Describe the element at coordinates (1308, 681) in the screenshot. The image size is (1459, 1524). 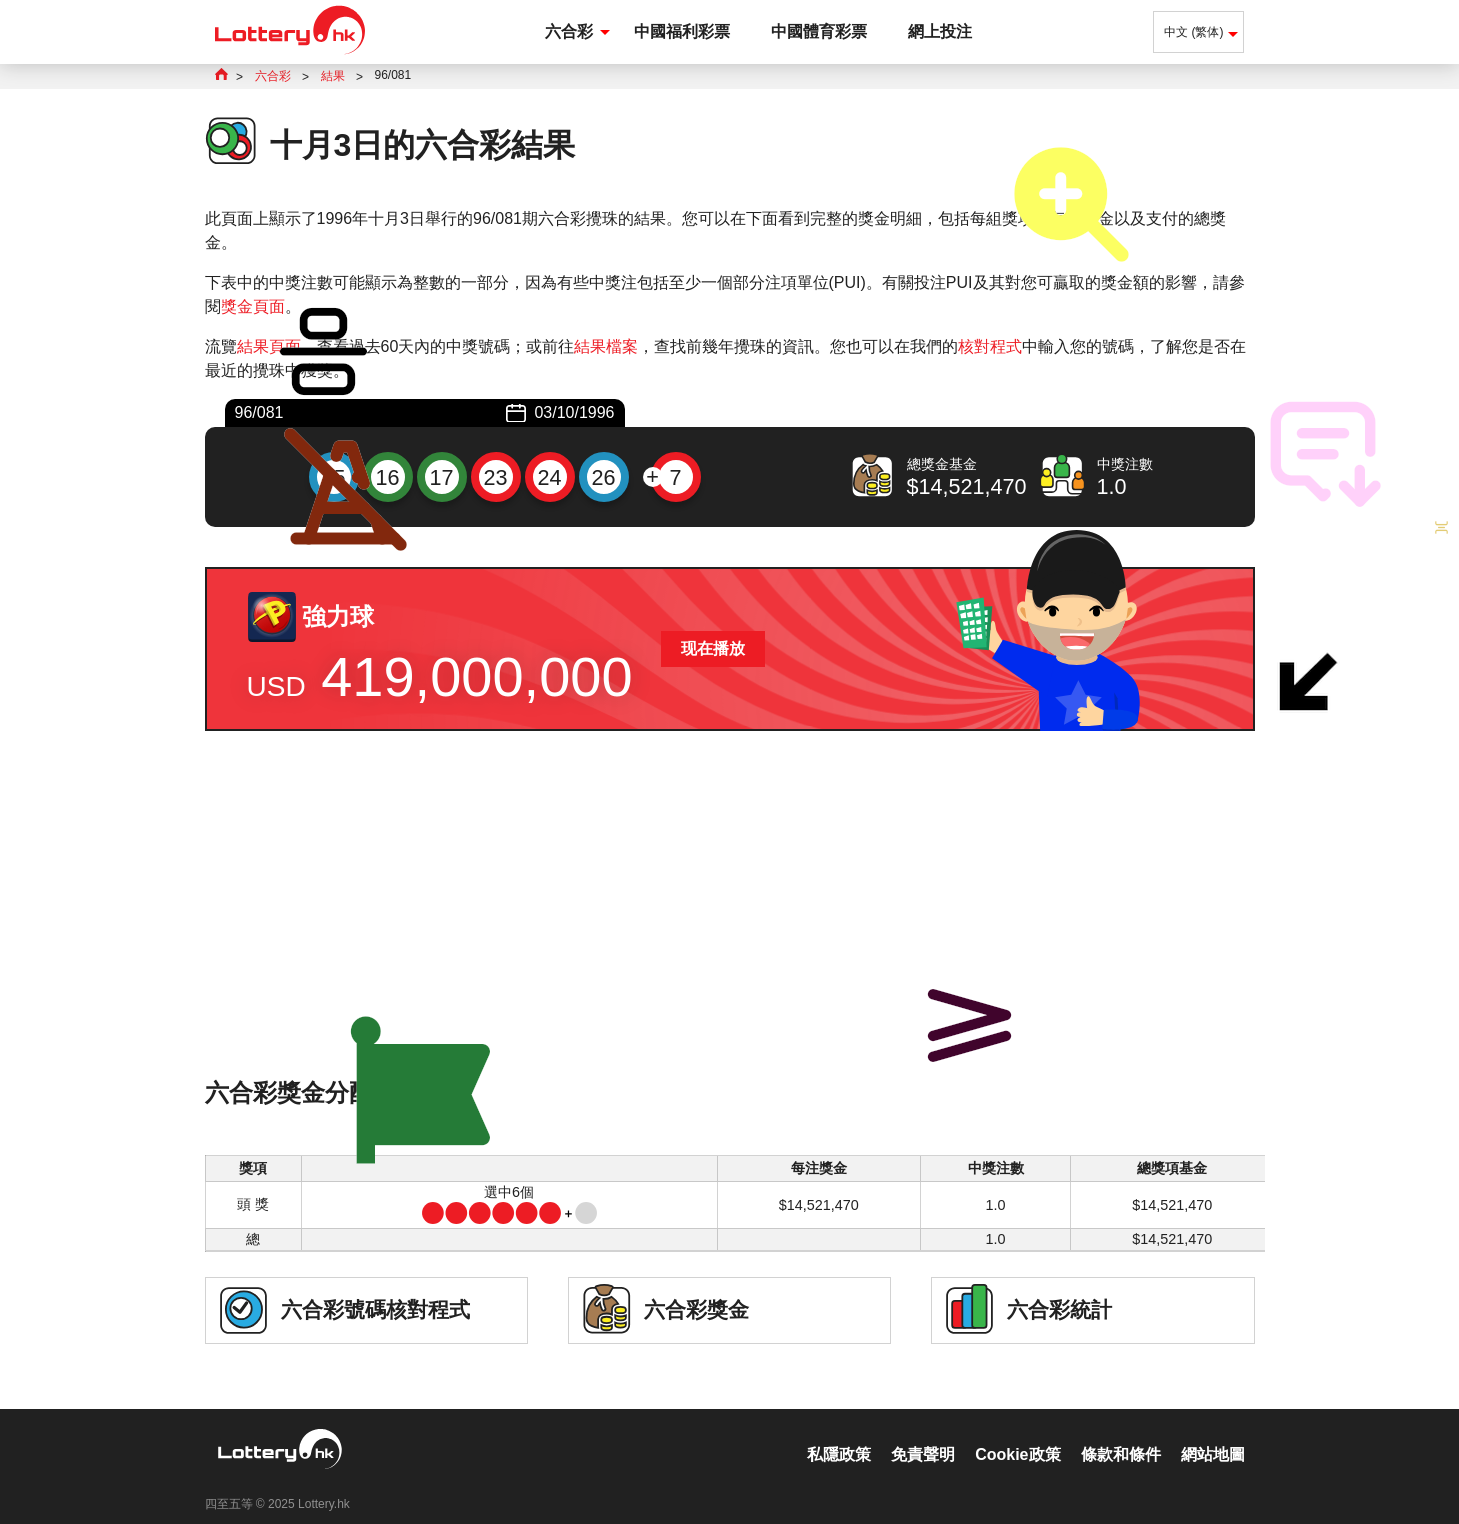
I see `transit entry or exit point on a map` at that location.